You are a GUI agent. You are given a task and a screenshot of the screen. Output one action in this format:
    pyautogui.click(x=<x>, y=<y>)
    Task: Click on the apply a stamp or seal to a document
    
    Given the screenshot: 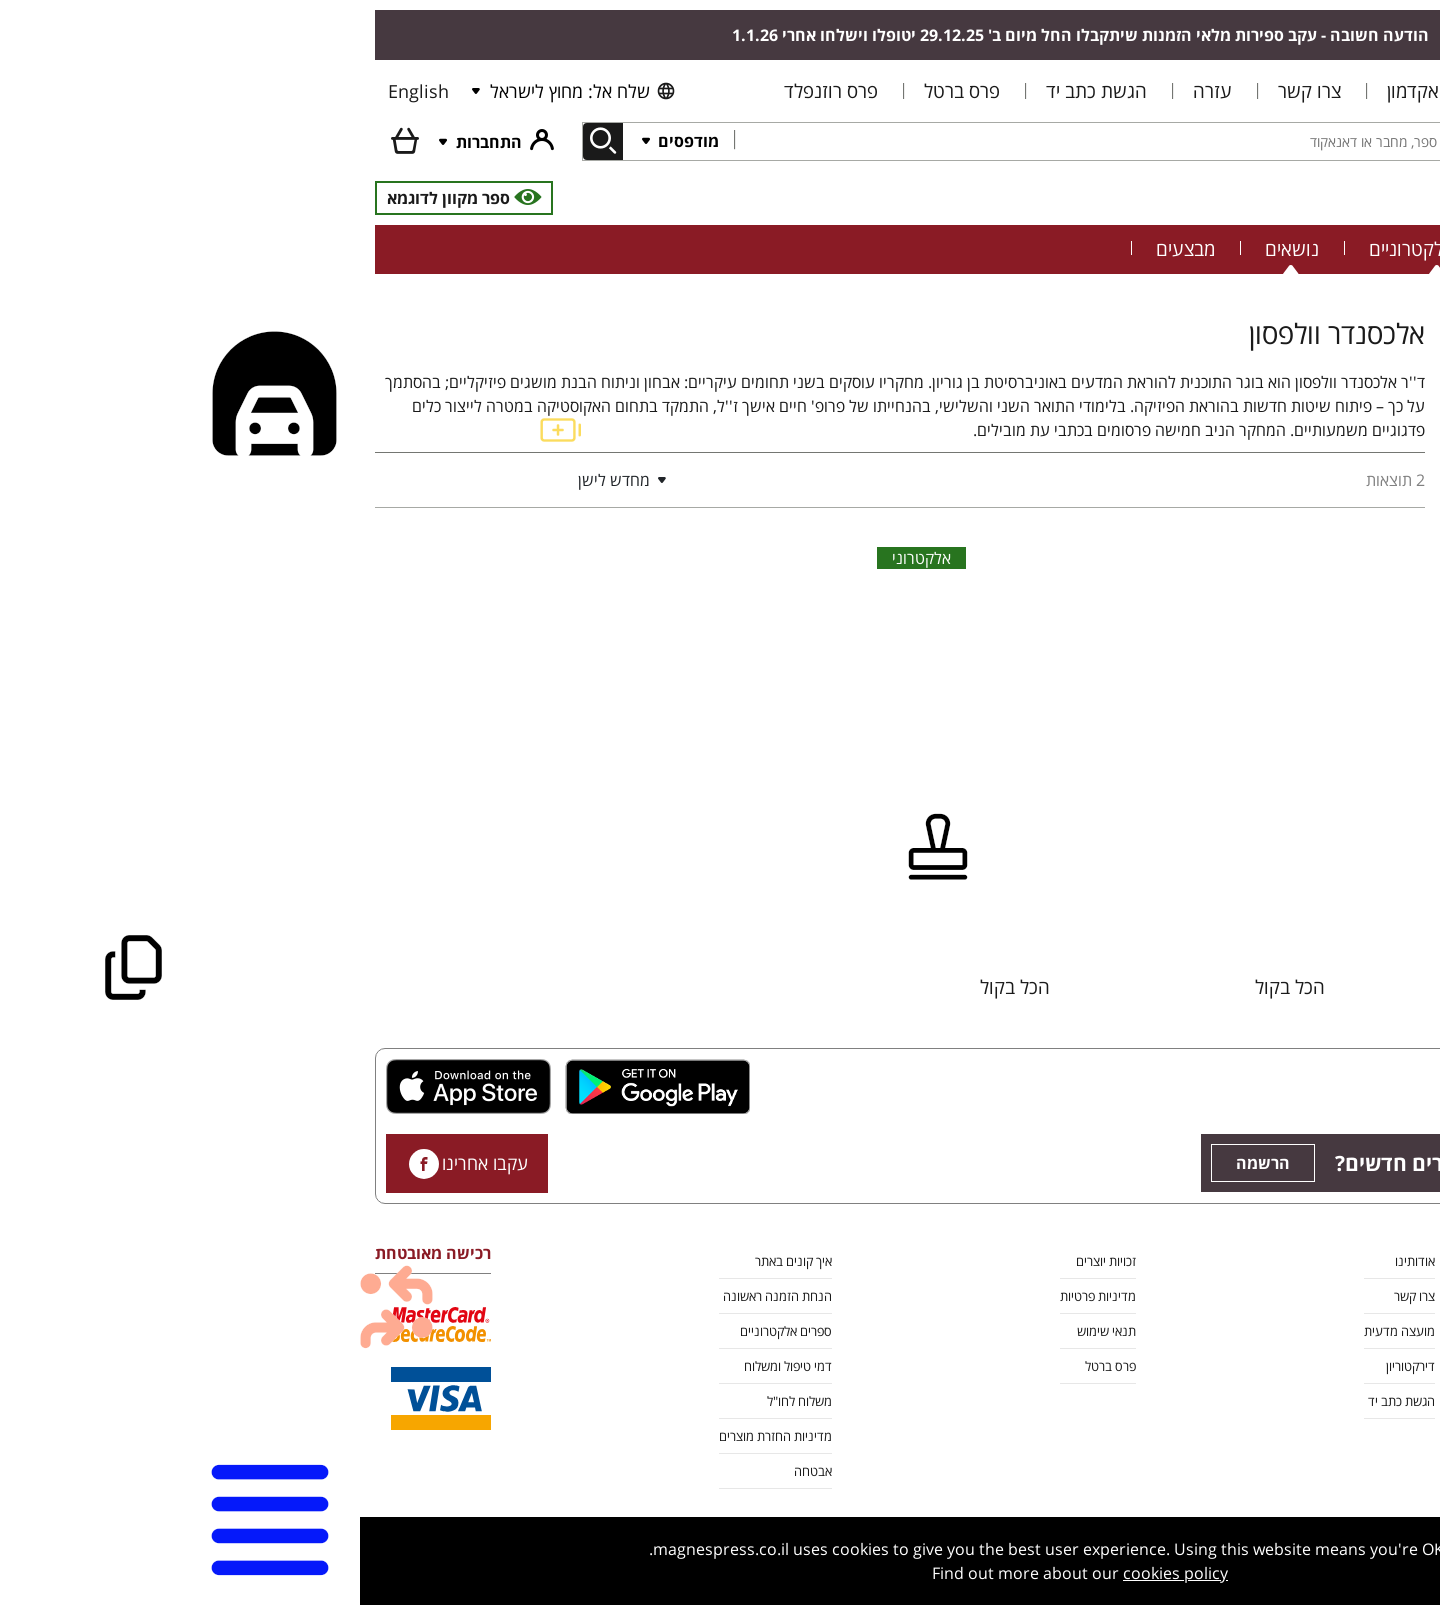 What is the action you would take?
    pyautogui.click(x=938, y=848)
    